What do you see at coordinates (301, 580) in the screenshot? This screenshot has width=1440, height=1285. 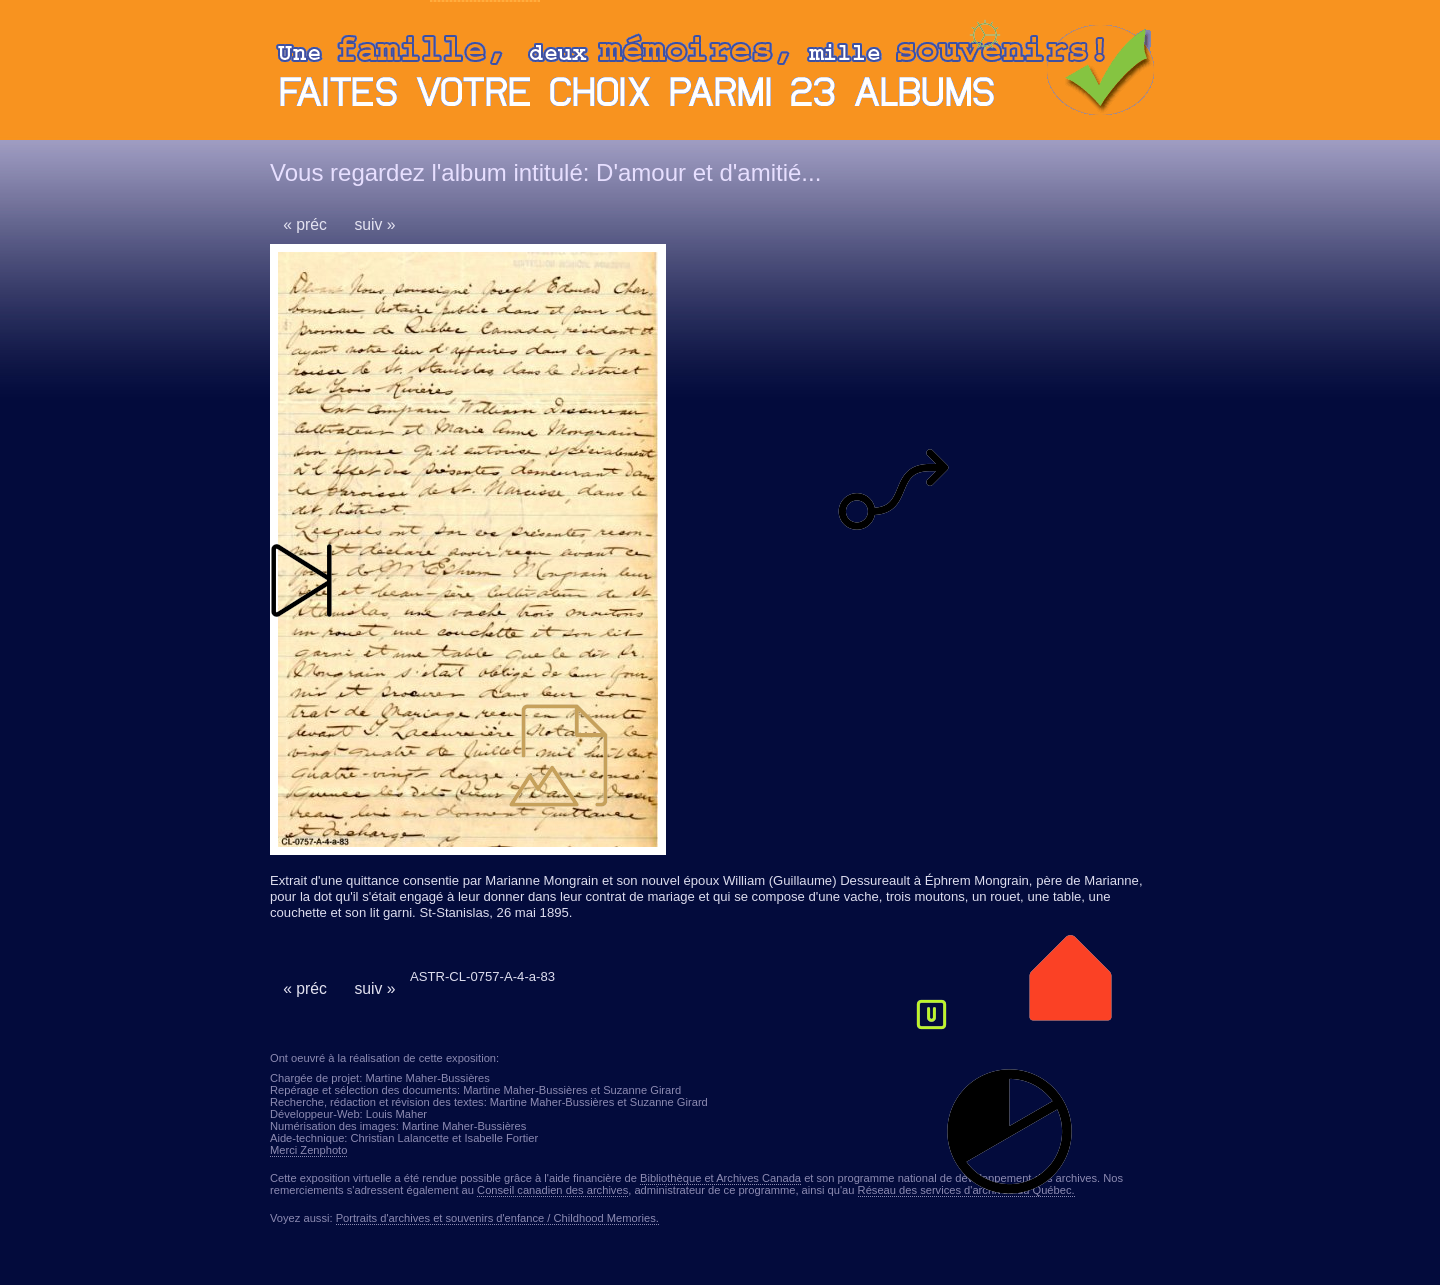 I see `skip to the next track or media item` at bounding box center [301, 580].